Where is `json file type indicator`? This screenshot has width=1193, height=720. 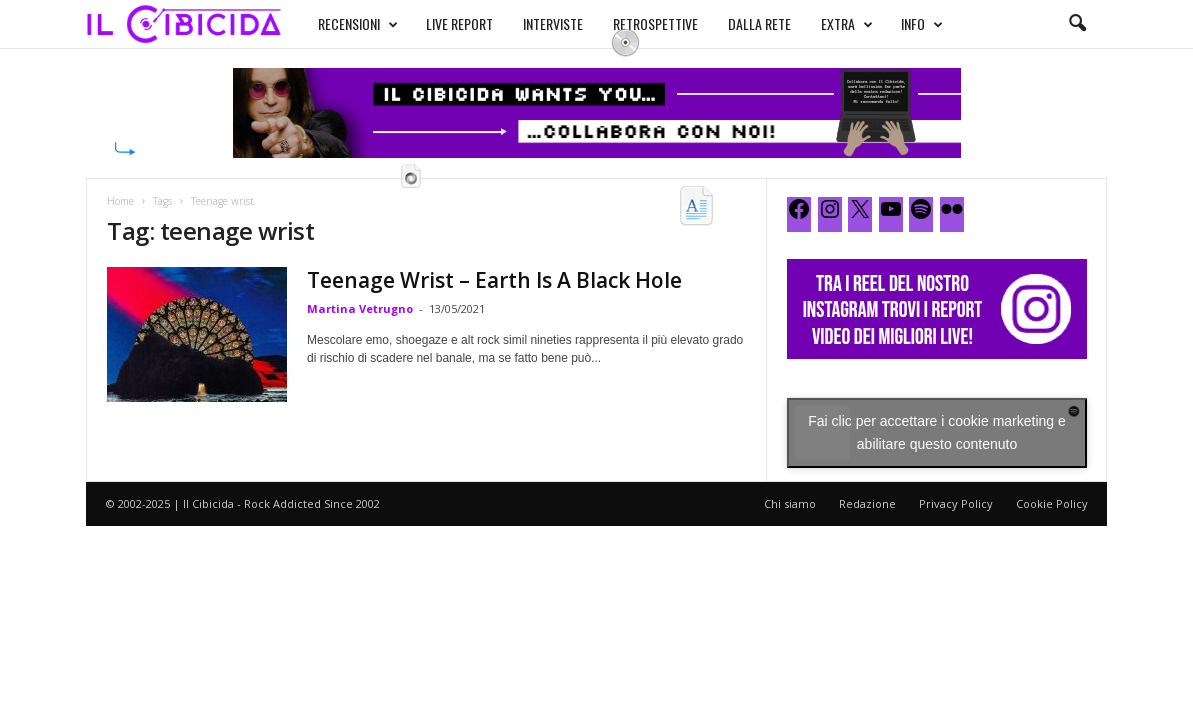
json file type indicator is located at coordinates (411, 176).